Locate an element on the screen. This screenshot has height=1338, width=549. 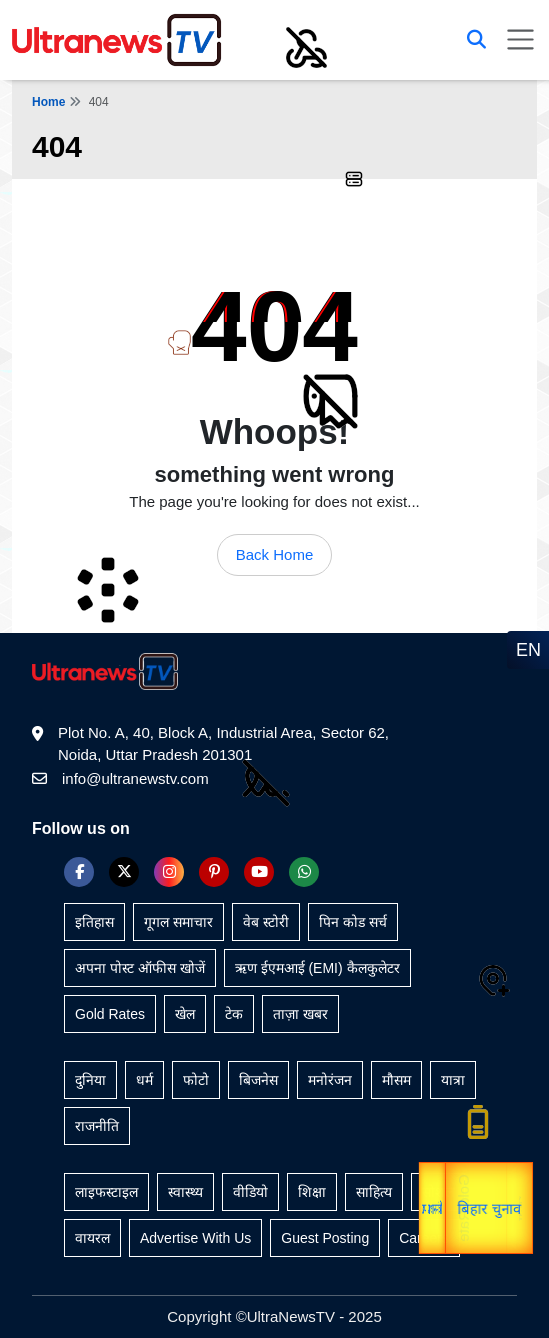
indicates toilet paper is out of stock is located at coordinates (330, 401).